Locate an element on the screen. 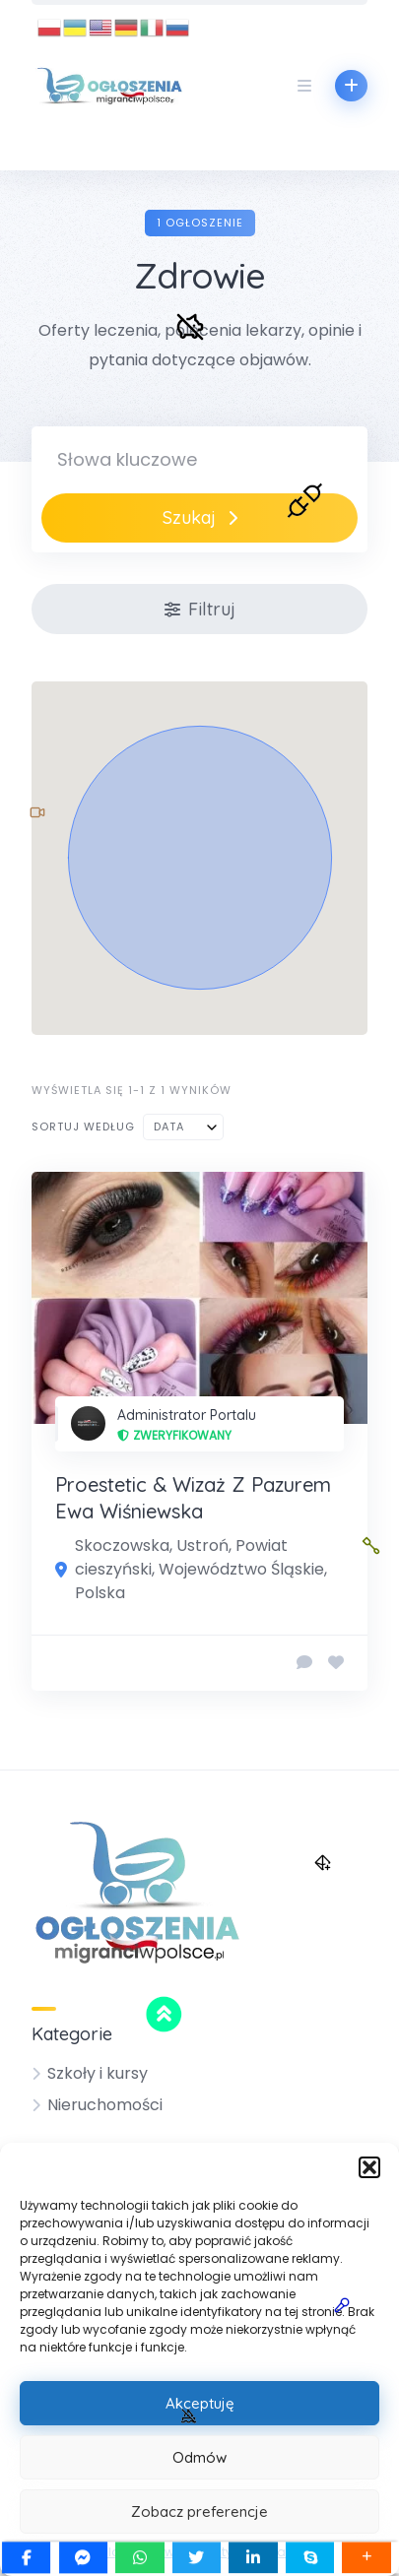 This screenshot has height=2576, width=399. sailing or boating unavailable is located at coordinates (188, 2415).